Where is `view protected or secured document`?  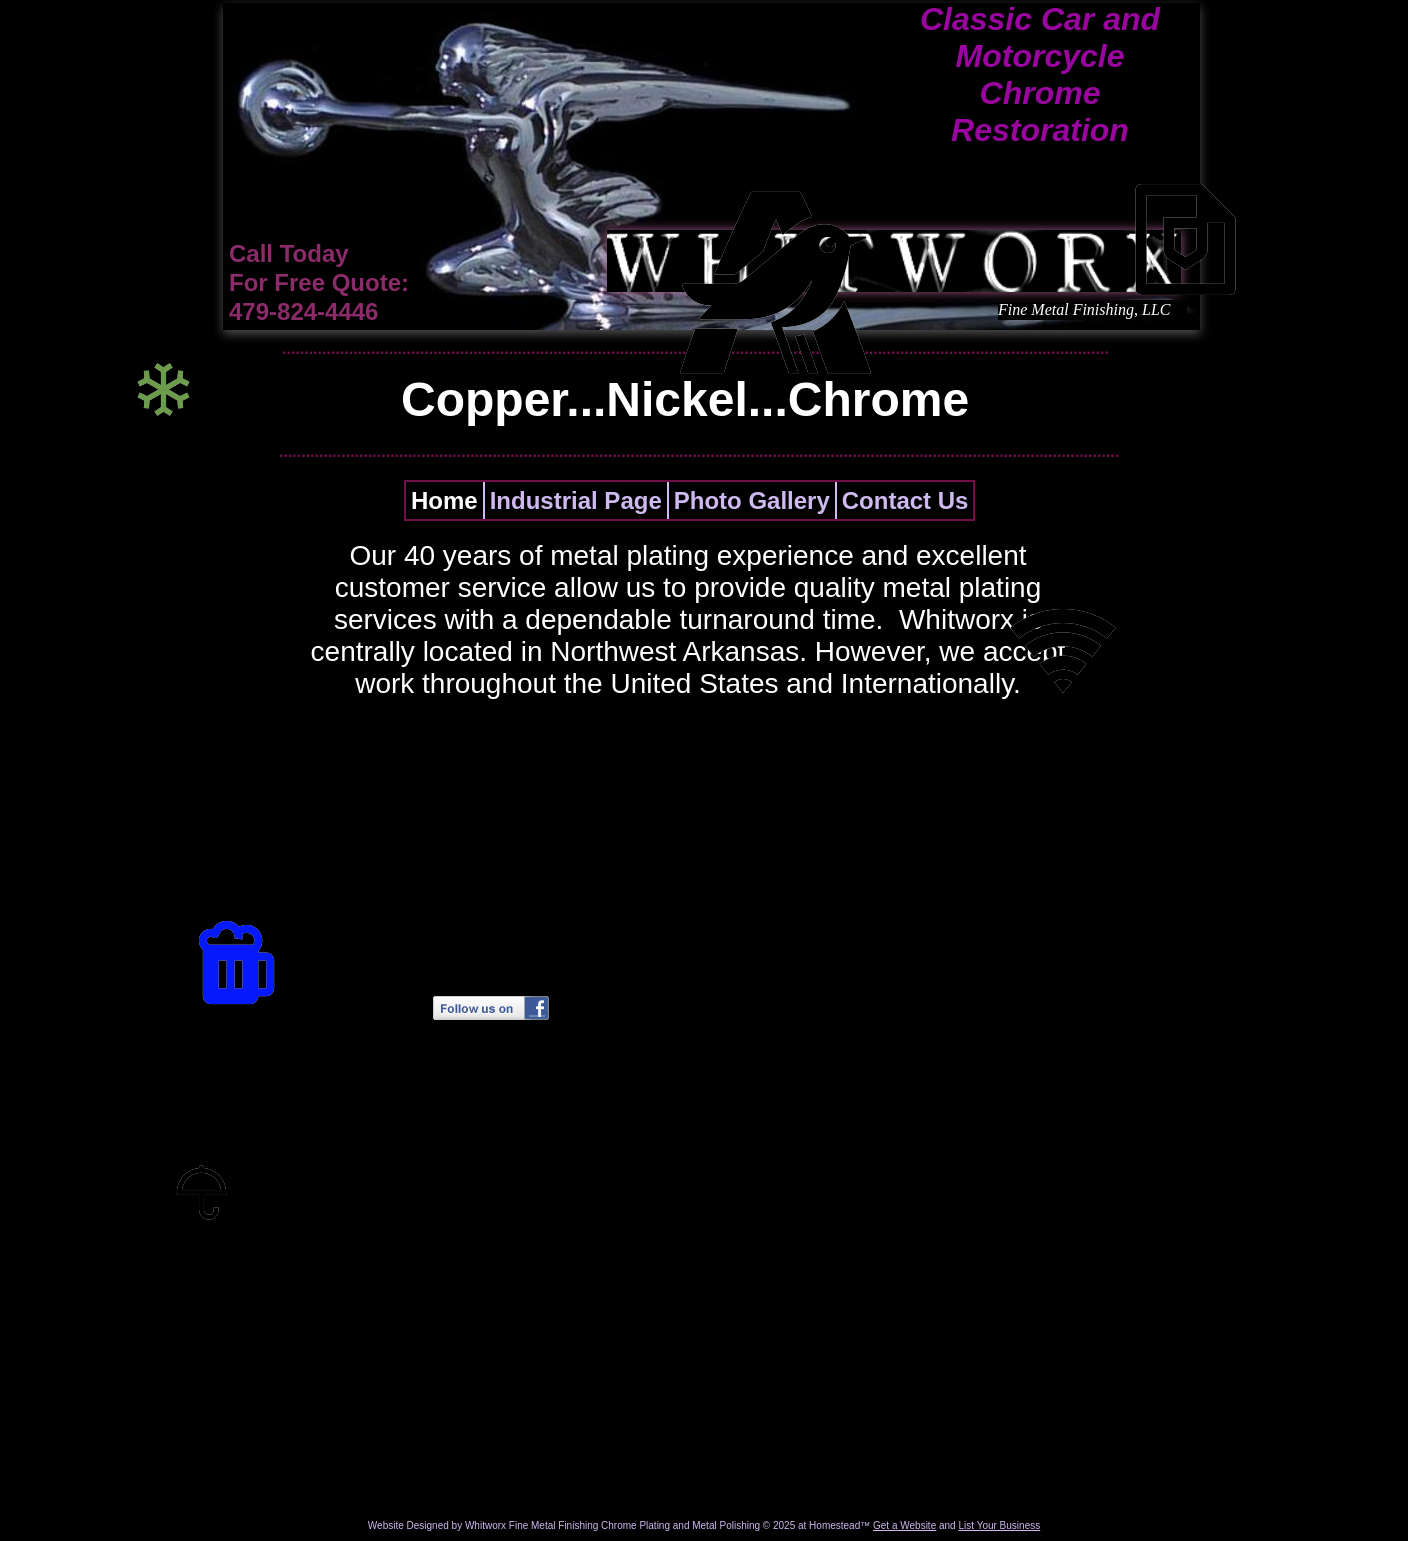
view protected or secured document is located at coordinates (1185, 239).